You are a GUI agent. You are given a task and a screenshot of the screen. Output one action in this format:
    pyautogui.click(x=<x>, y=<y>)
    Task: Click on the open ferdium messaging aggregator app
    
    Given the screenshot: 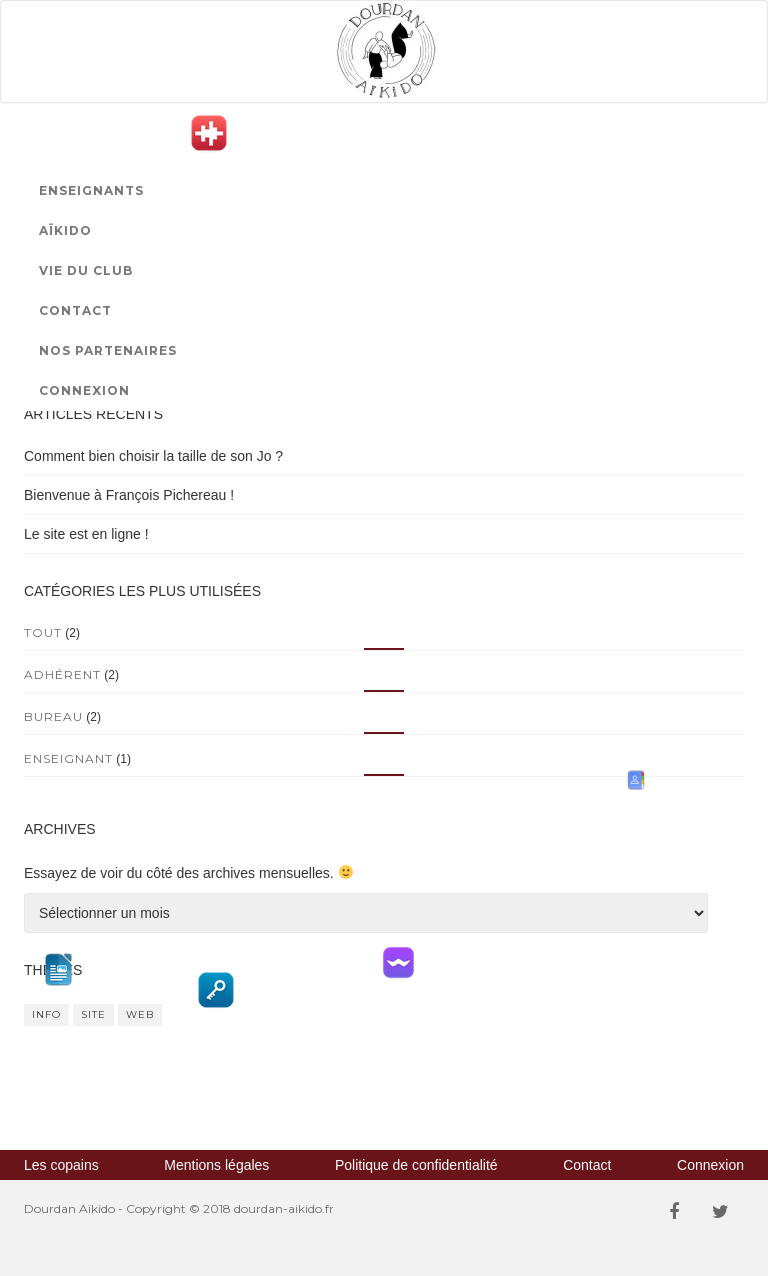 What is the action you would take?
    pyautogui.click(x=398, y=962)
    